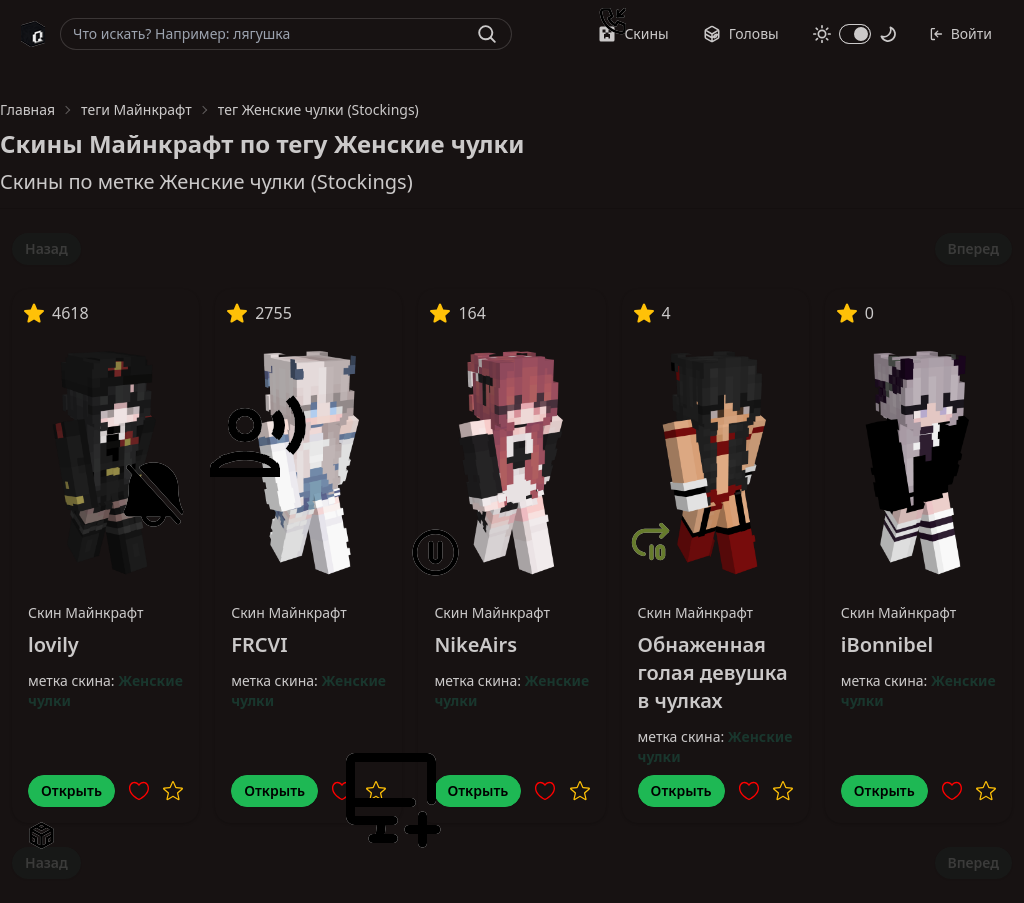 This screenshot has width=1024, height=903. Describe the element at coordinates (651, 542) in the screenshot. I see `skip forward 10 seconds` at that location.